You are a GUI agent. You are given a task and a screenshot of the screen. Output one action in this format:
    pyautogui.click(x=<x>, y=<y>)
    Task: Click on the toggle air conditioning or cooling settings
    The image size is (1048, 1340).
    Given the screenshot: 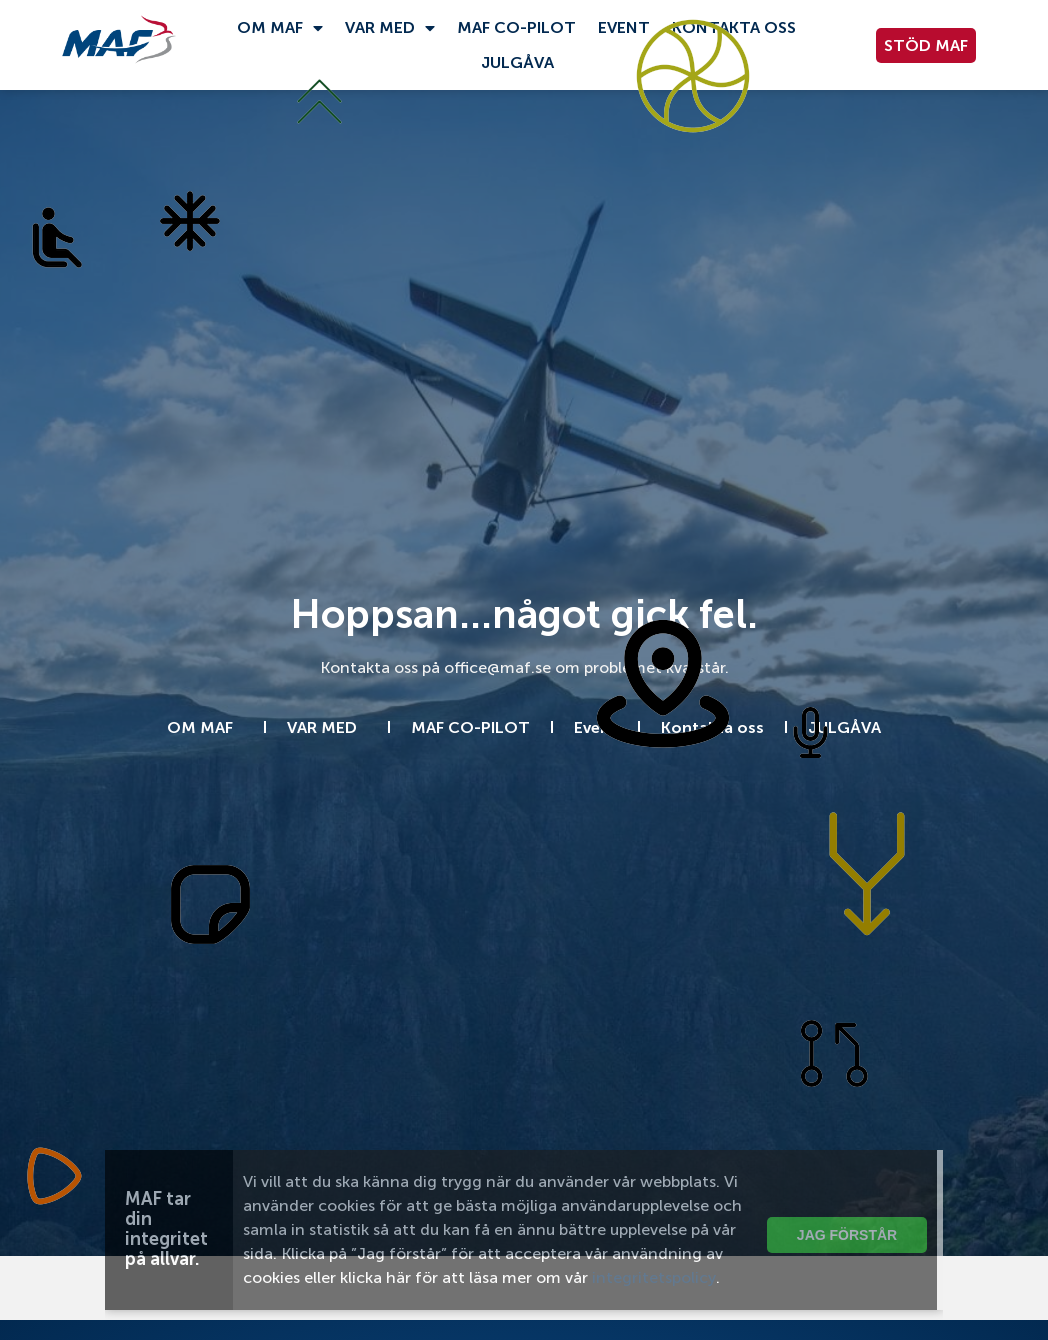 What is the action you would take?
    pyautogui.click(x=190, y=221)
    